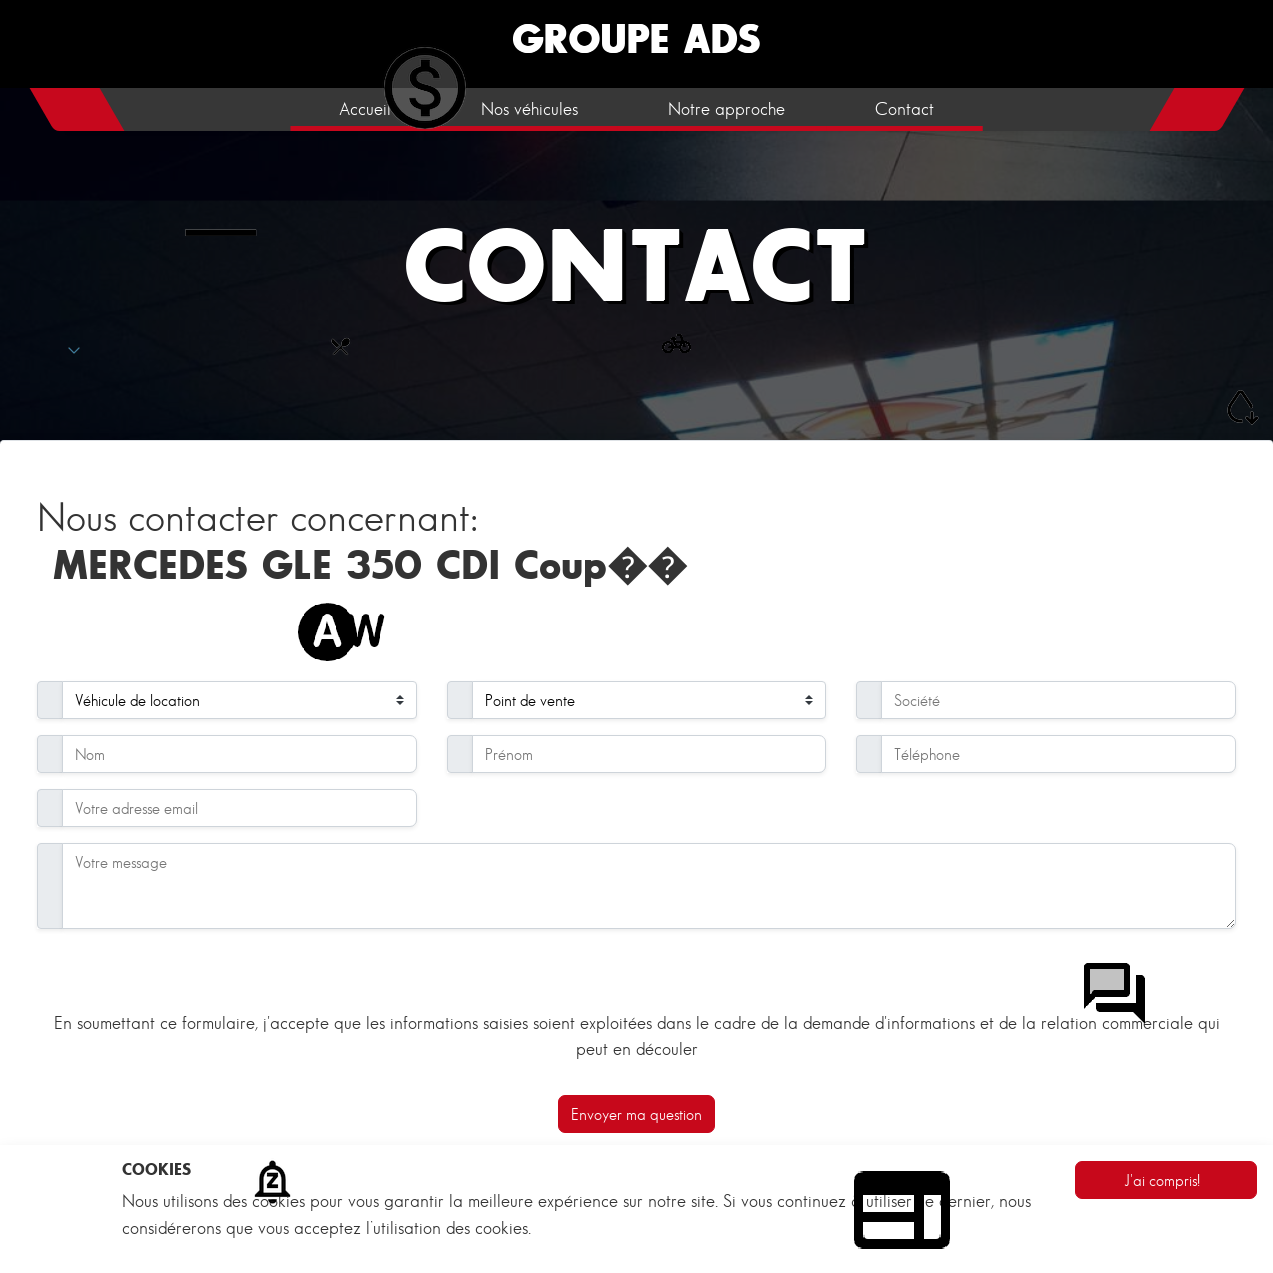 Image resolution: width=1273 pixels, height=1273 pixels. I want to click on toggle automatic white balance, so click(342, 632).